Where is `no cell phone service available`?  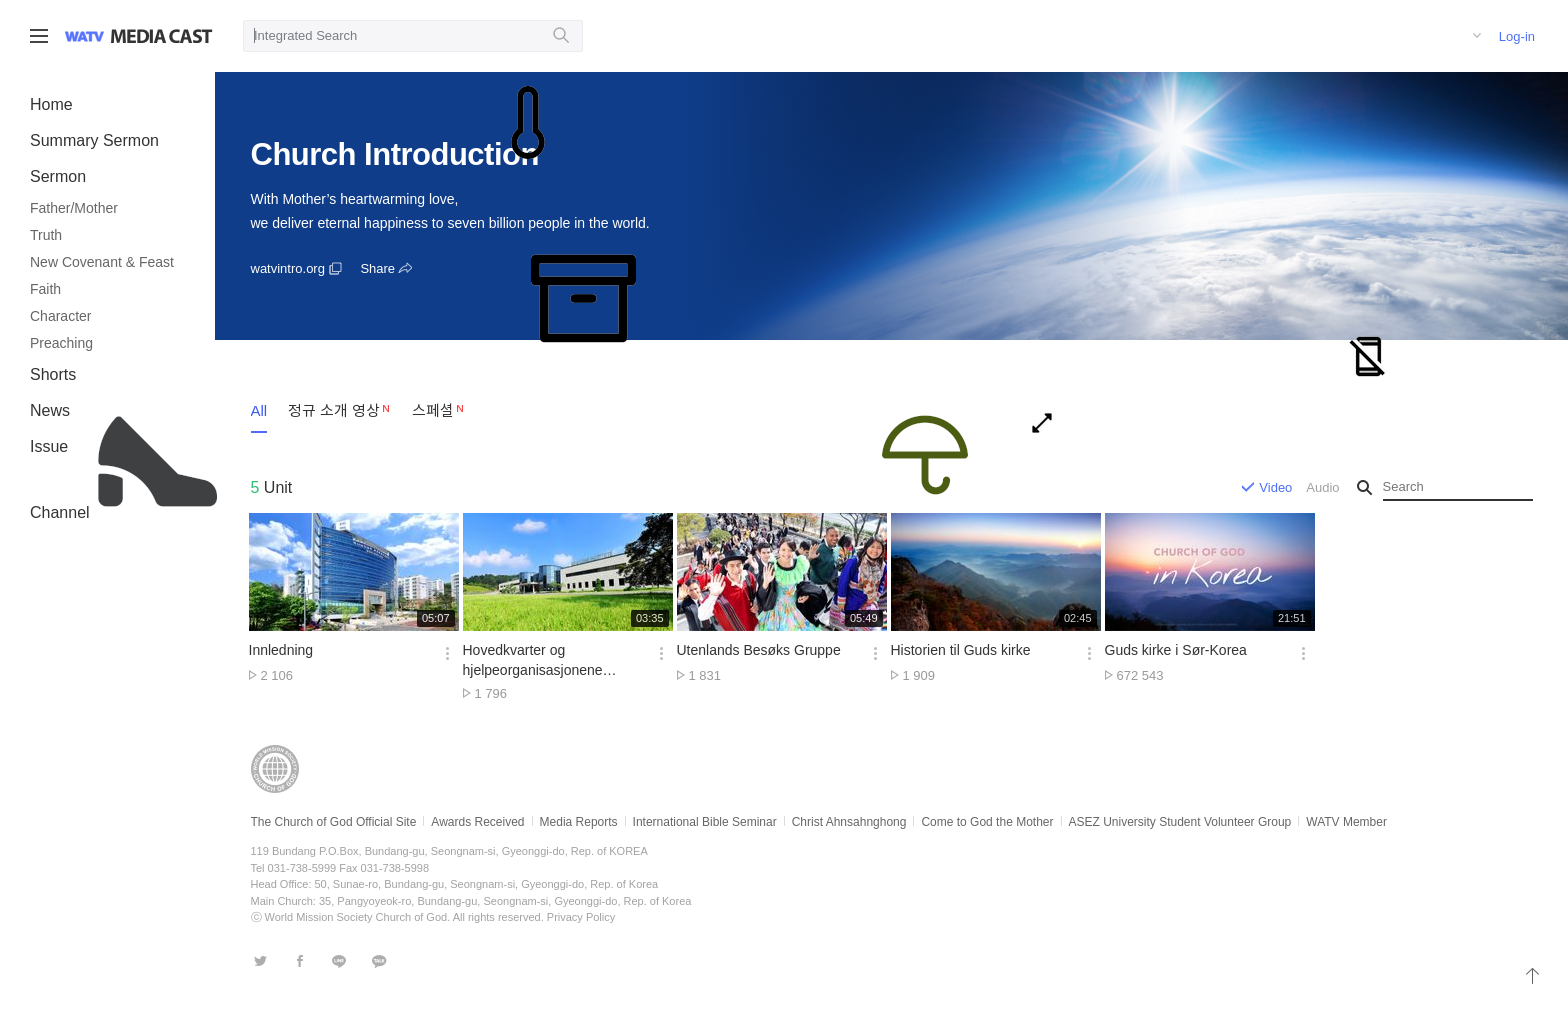 no cell phone service available is located at coordinates (1368, 356).